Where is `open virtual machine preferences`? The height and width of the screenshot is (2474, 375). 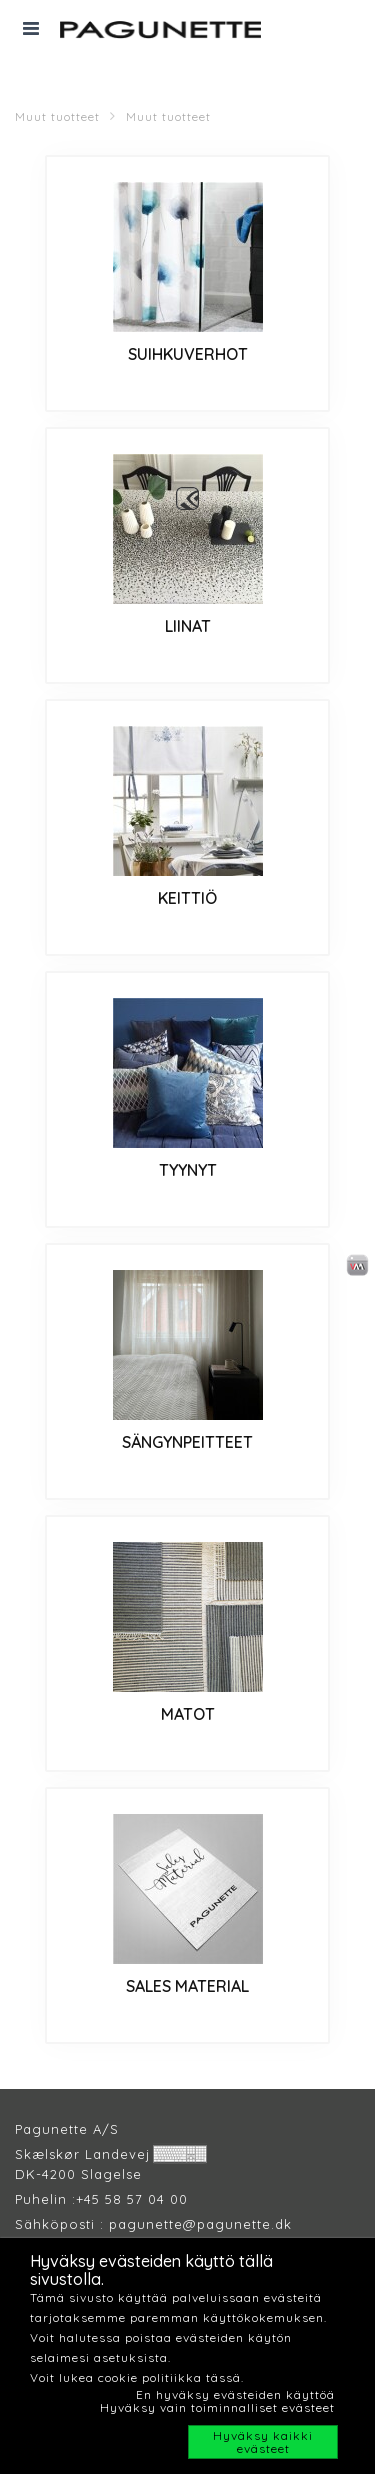
open virtual machine preferences is located at coordinates (357, 1265).